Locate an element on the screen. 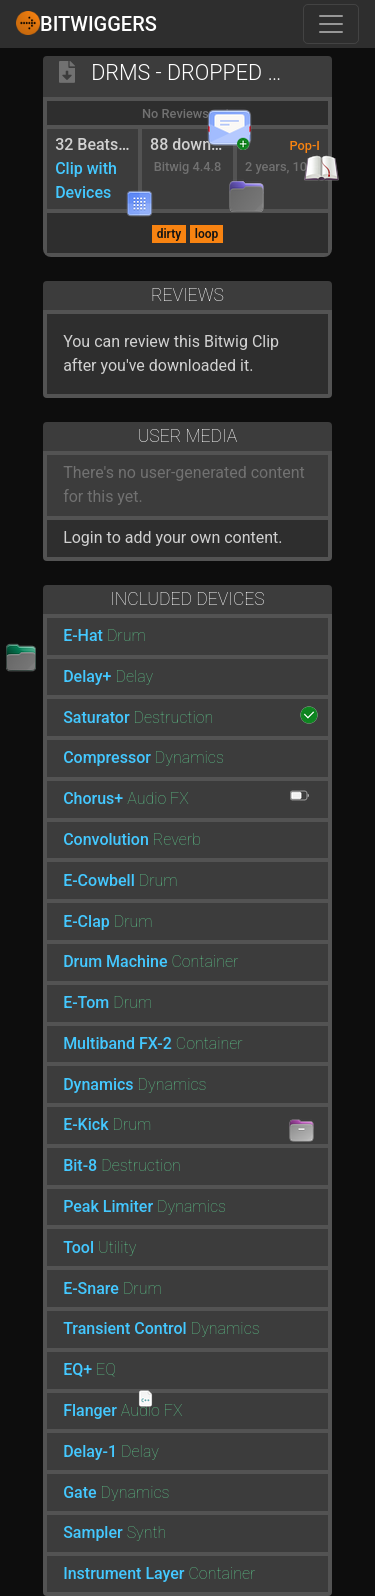 This screenshot has width=375, height=1596. indicates file sync completed successfully is located at coordinates (309, 715).